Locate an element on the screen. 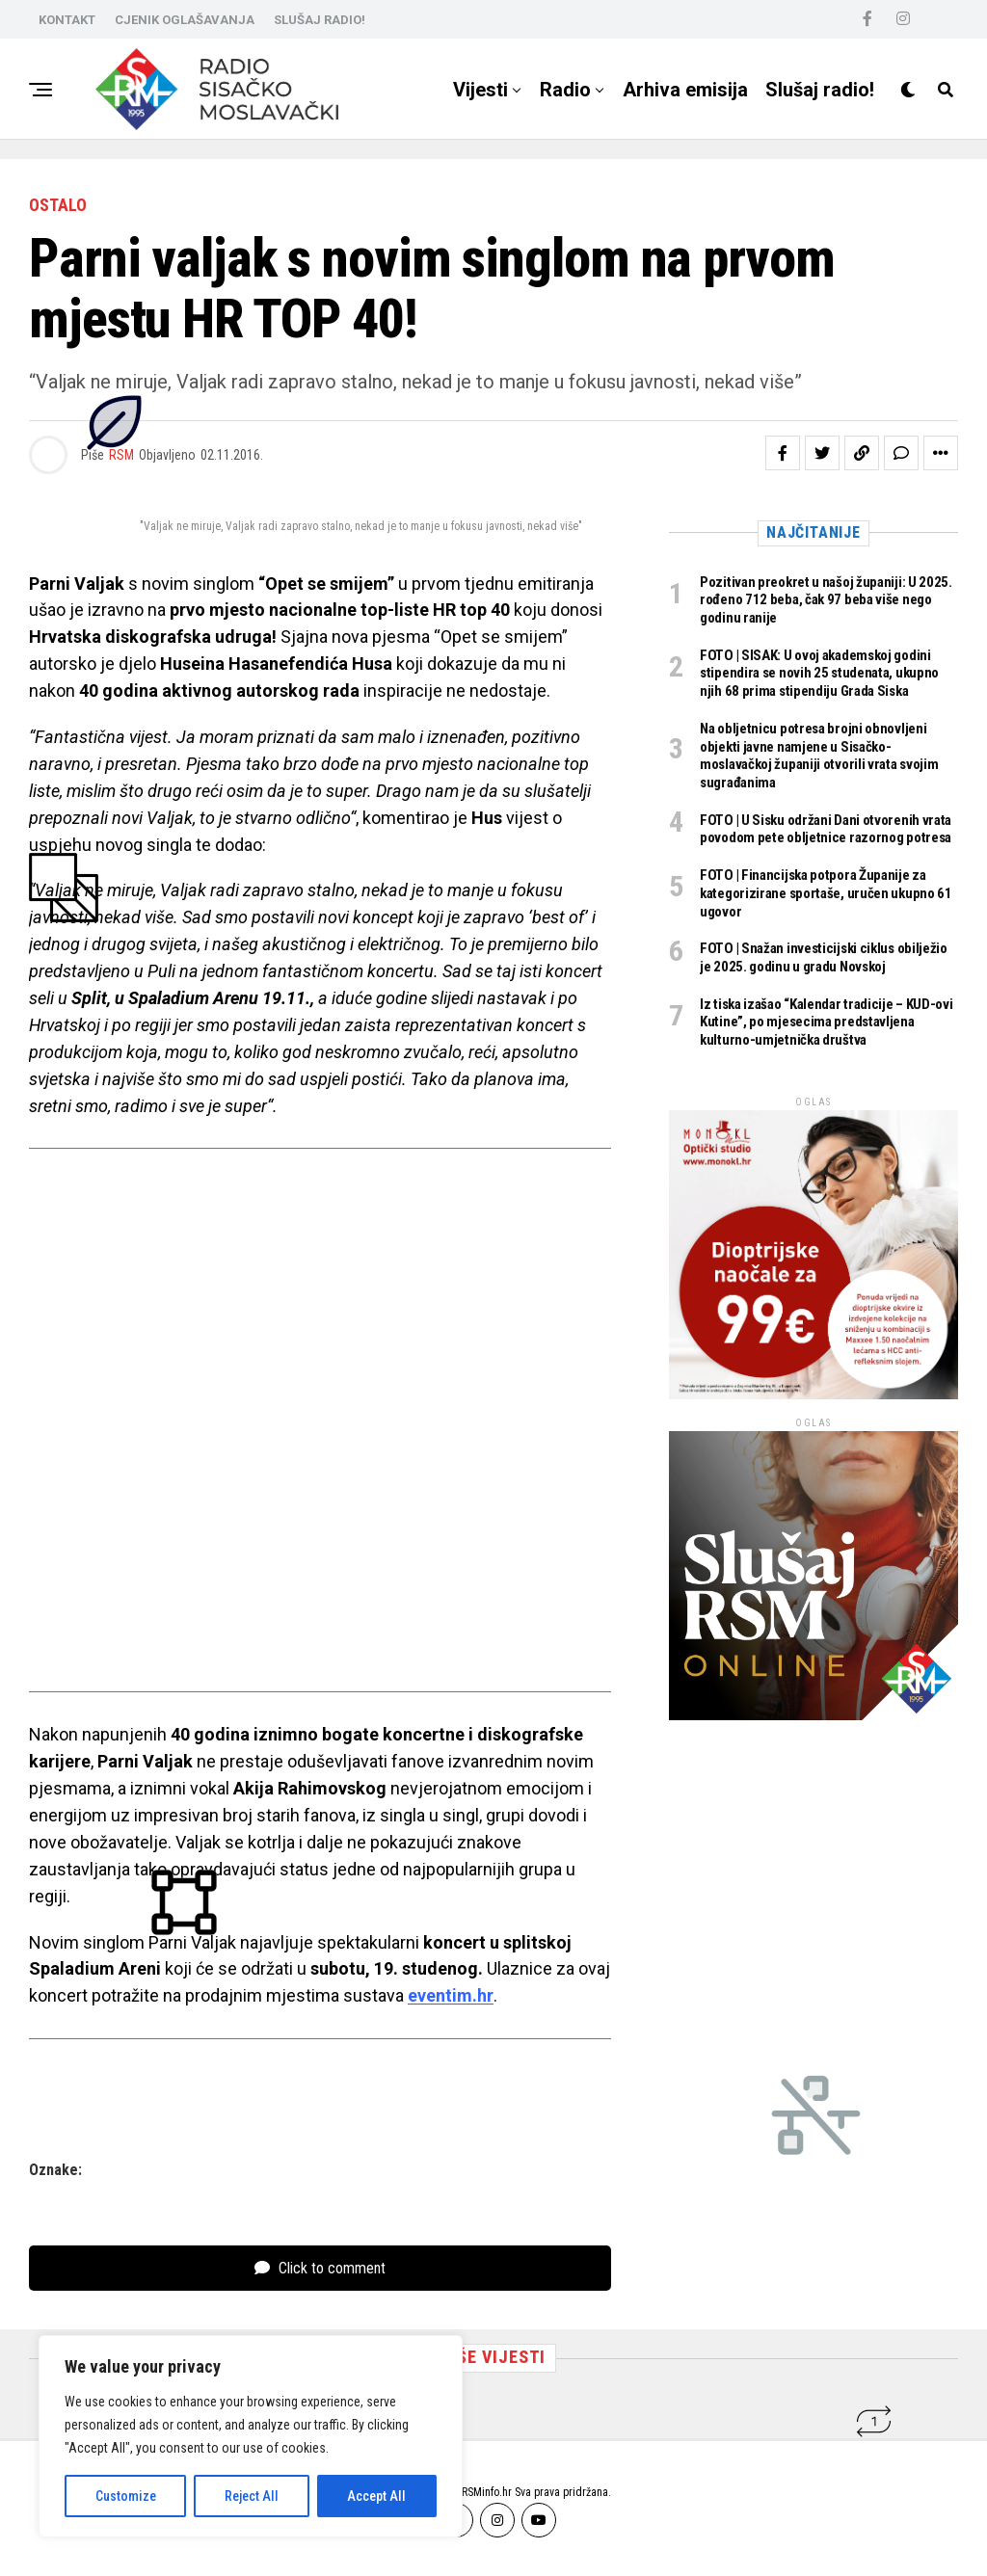 The image size is (987, 2576). remove or subtract a selected item is located at coordinates (64, 888).